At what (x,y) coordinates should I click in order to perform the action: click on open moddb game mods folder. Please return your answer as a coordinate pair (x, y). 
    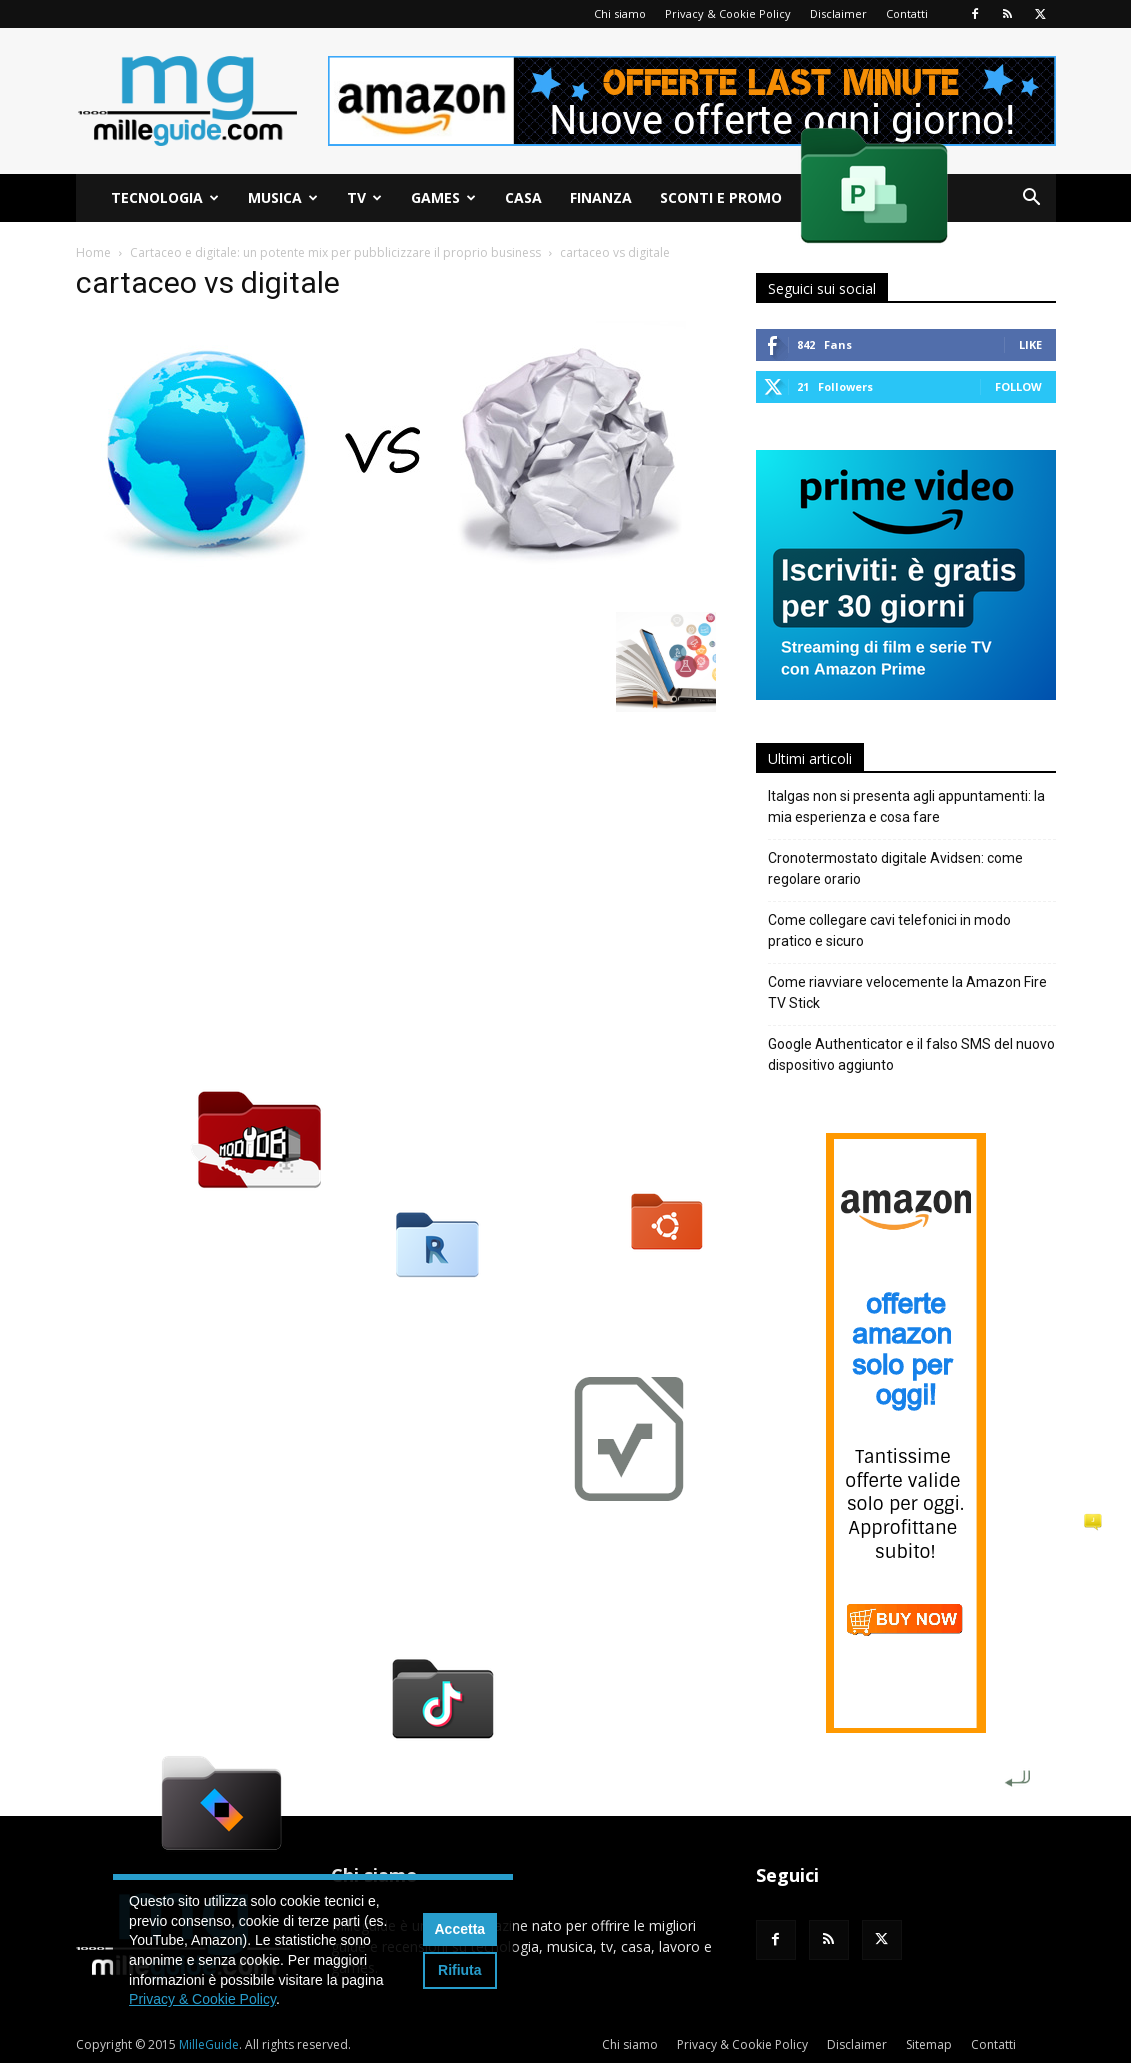
    Looking at the image, I should click on (259, 1143).